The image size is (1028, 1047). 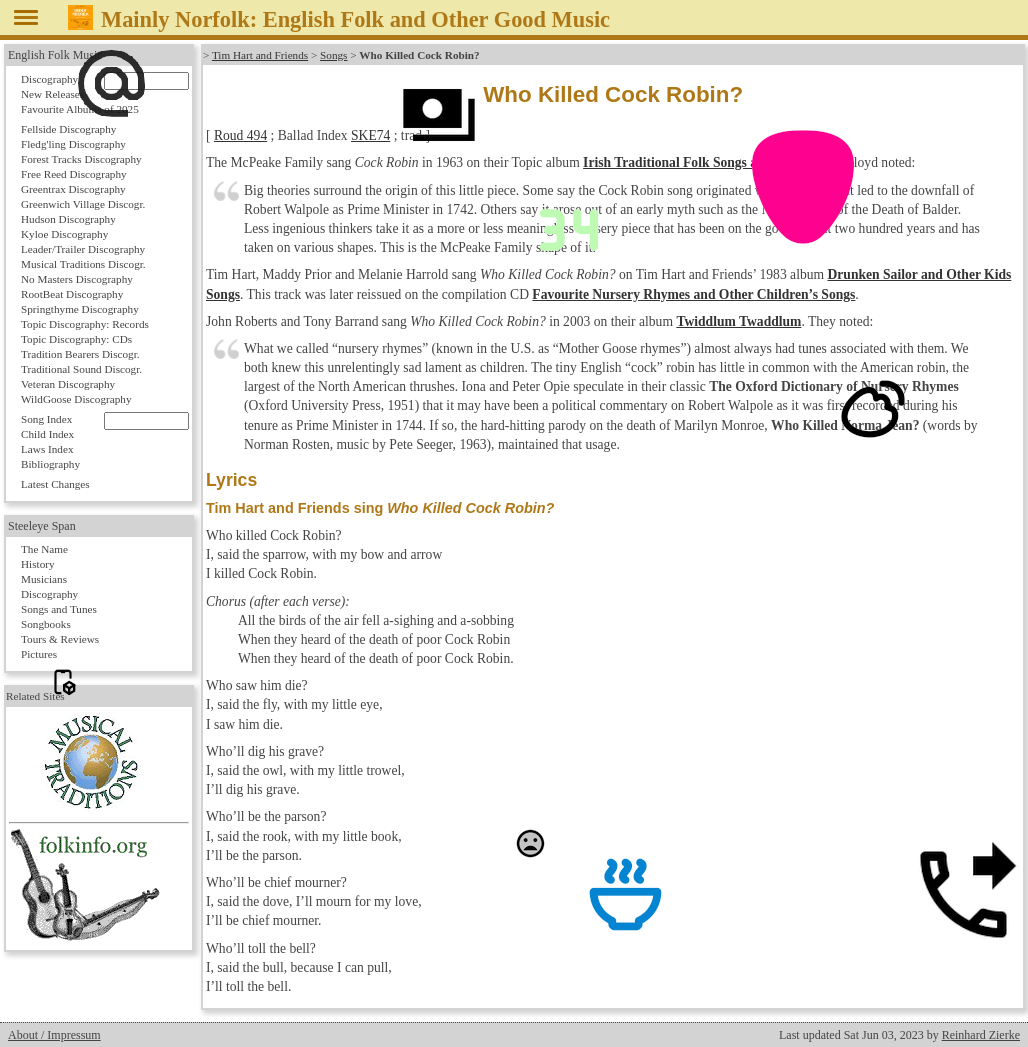 What do you see at coordinates (873, 409) in the screenshot?
I see `open weibo app` at bounding box center [873, 409].